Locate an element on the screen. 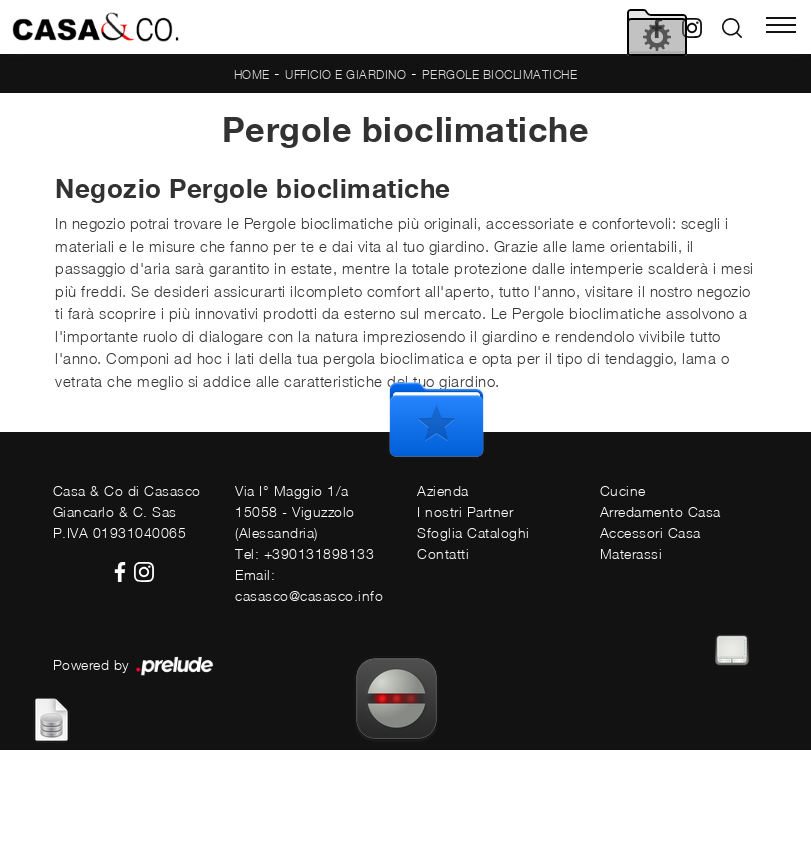 Image resolution: width=811 pixels, height=846 pixels. launch gnome robots game is located at coordinates (396, 698).